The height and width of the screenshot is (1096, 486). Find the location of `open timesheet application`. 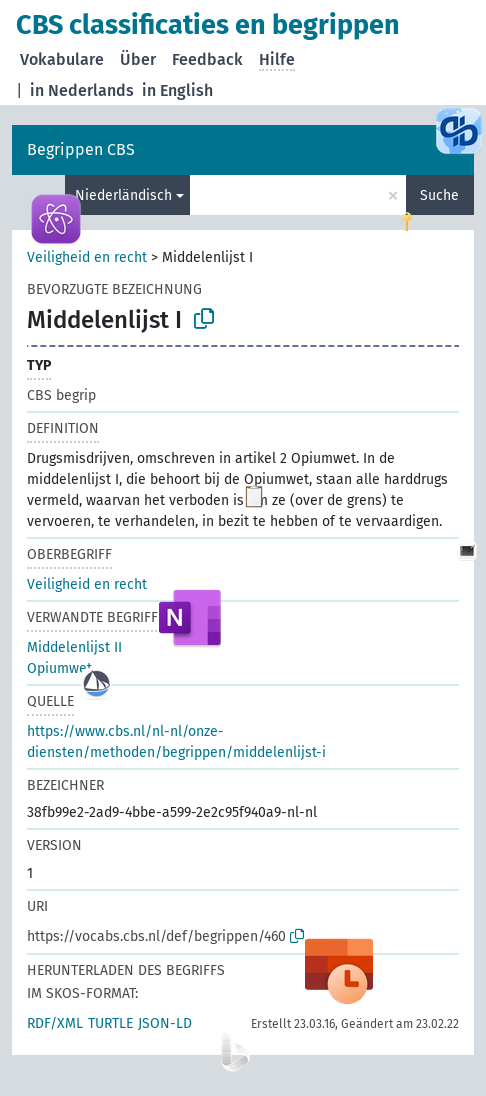

open timesheet application is located at coordinates (339, 970).